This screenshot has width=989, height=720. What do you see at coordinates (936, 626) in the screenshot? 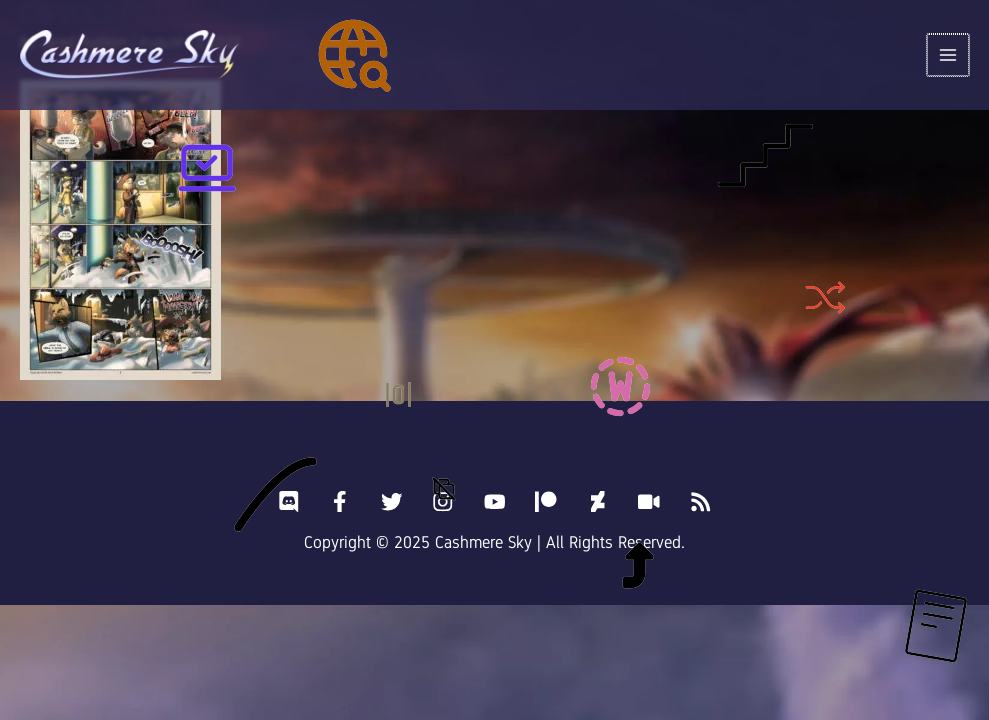
I see `view your resume on read.cv` at bounding box center [936, 626].